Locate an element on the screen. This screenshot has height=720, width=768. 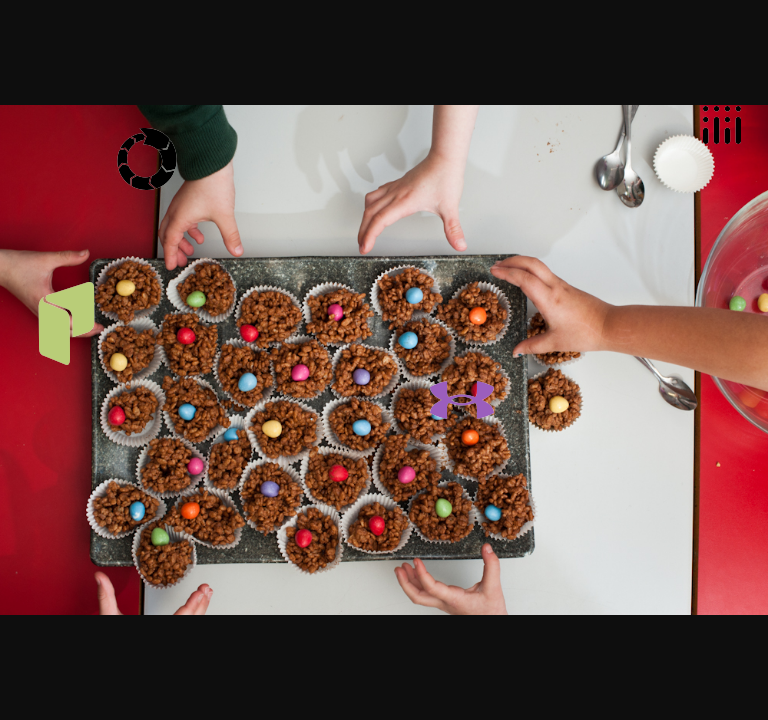
under armour brand logo is located at coordinates (462, 400).